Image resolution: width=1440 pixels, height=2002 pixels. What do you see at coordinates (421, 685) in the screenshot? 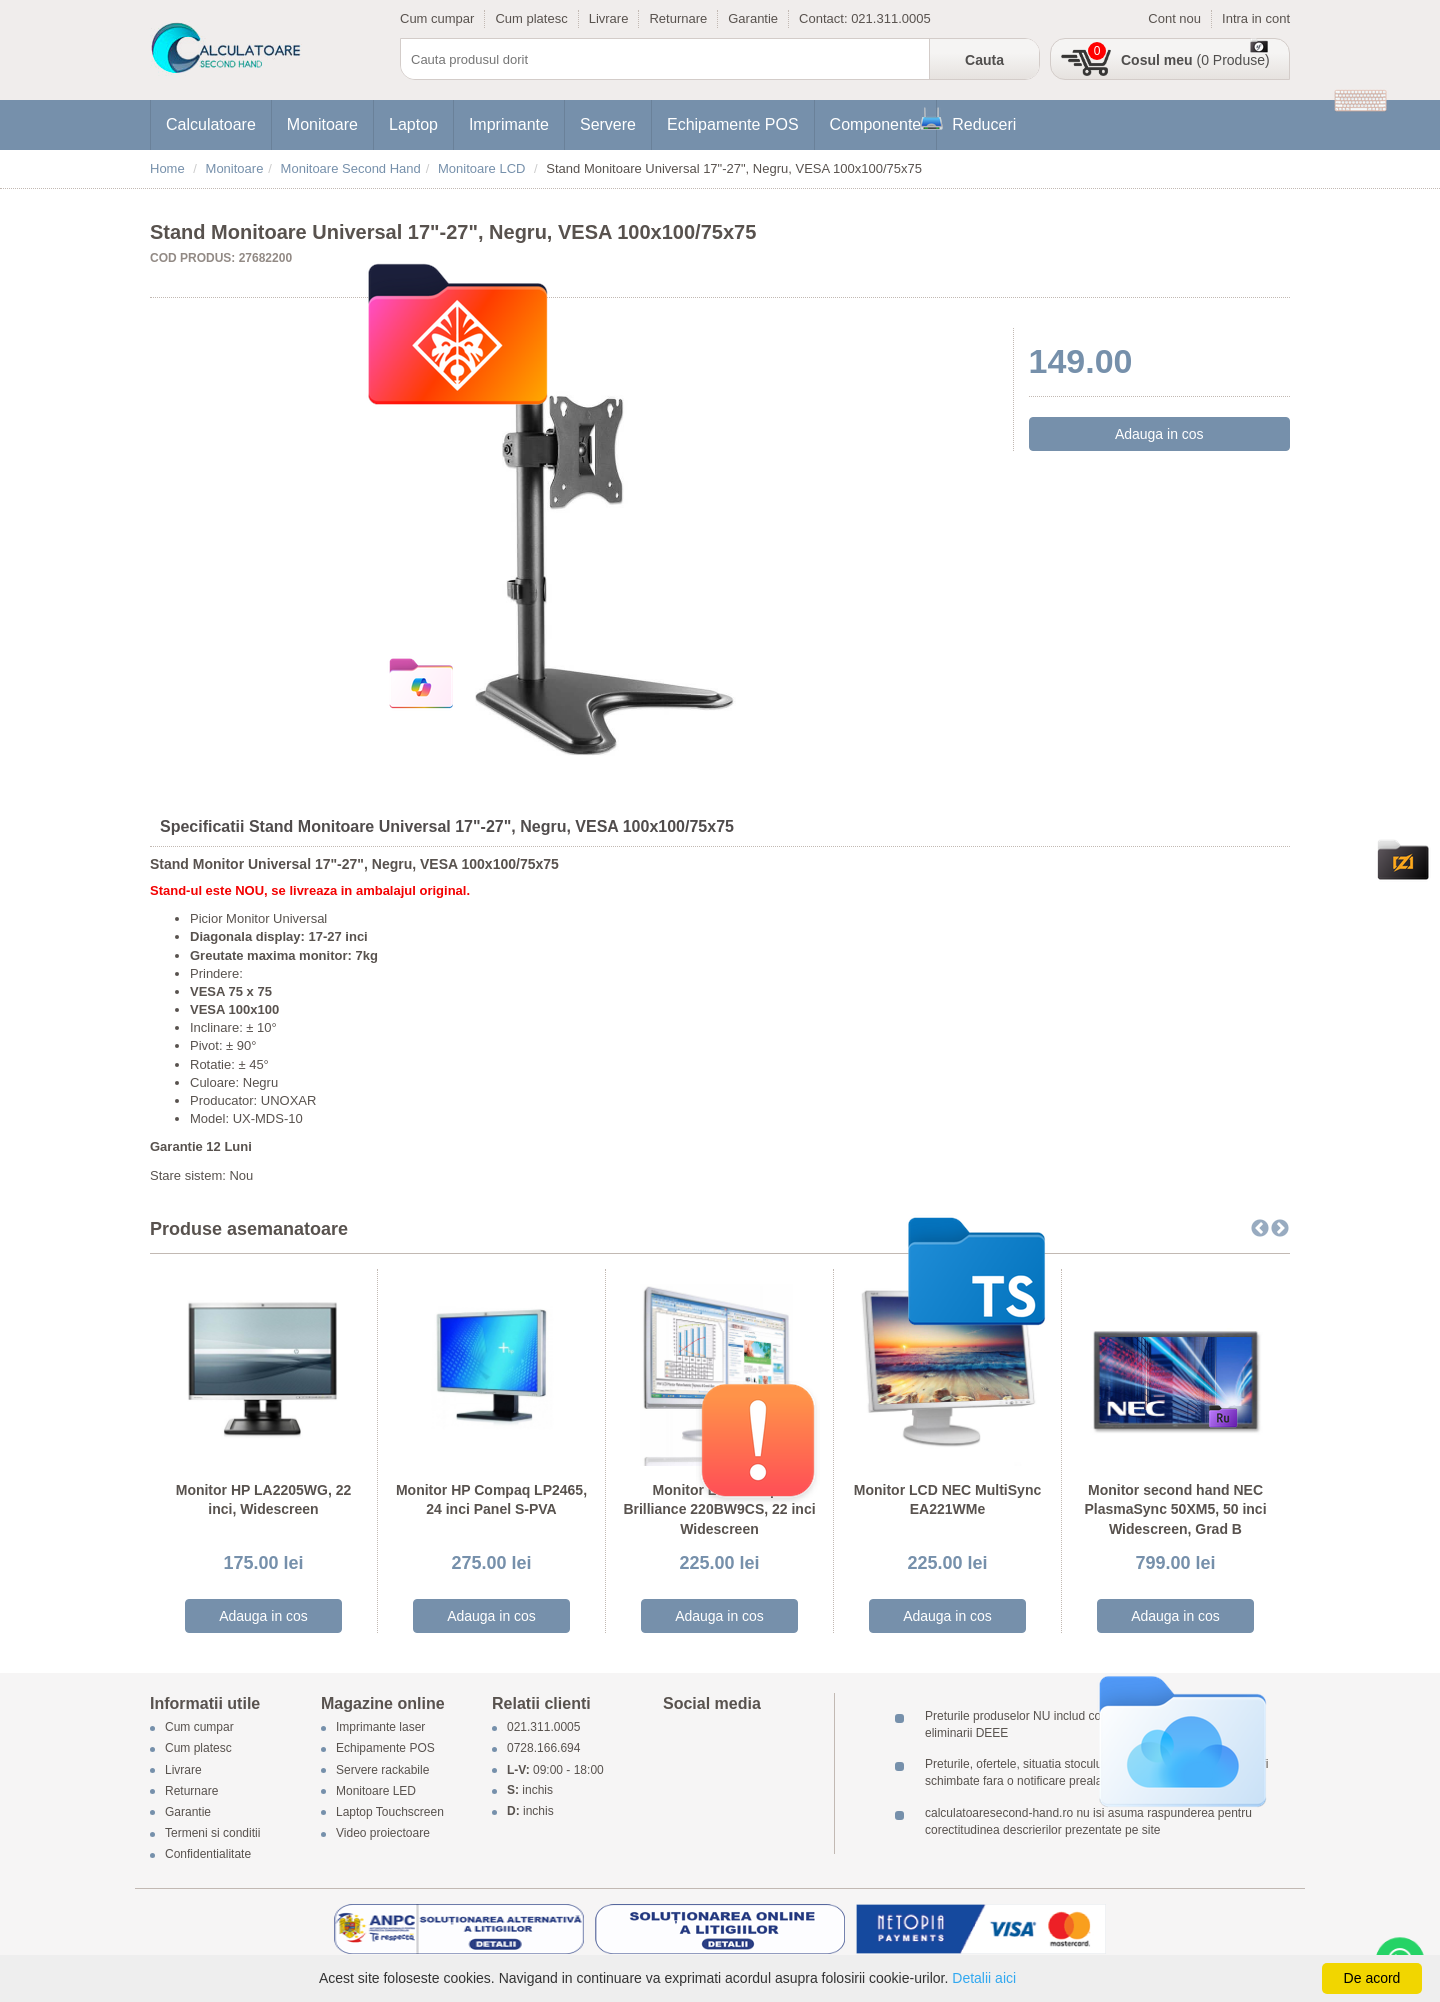
I see `open folder containing microsoft copilot 365 files` at bounding box center [421, 685].